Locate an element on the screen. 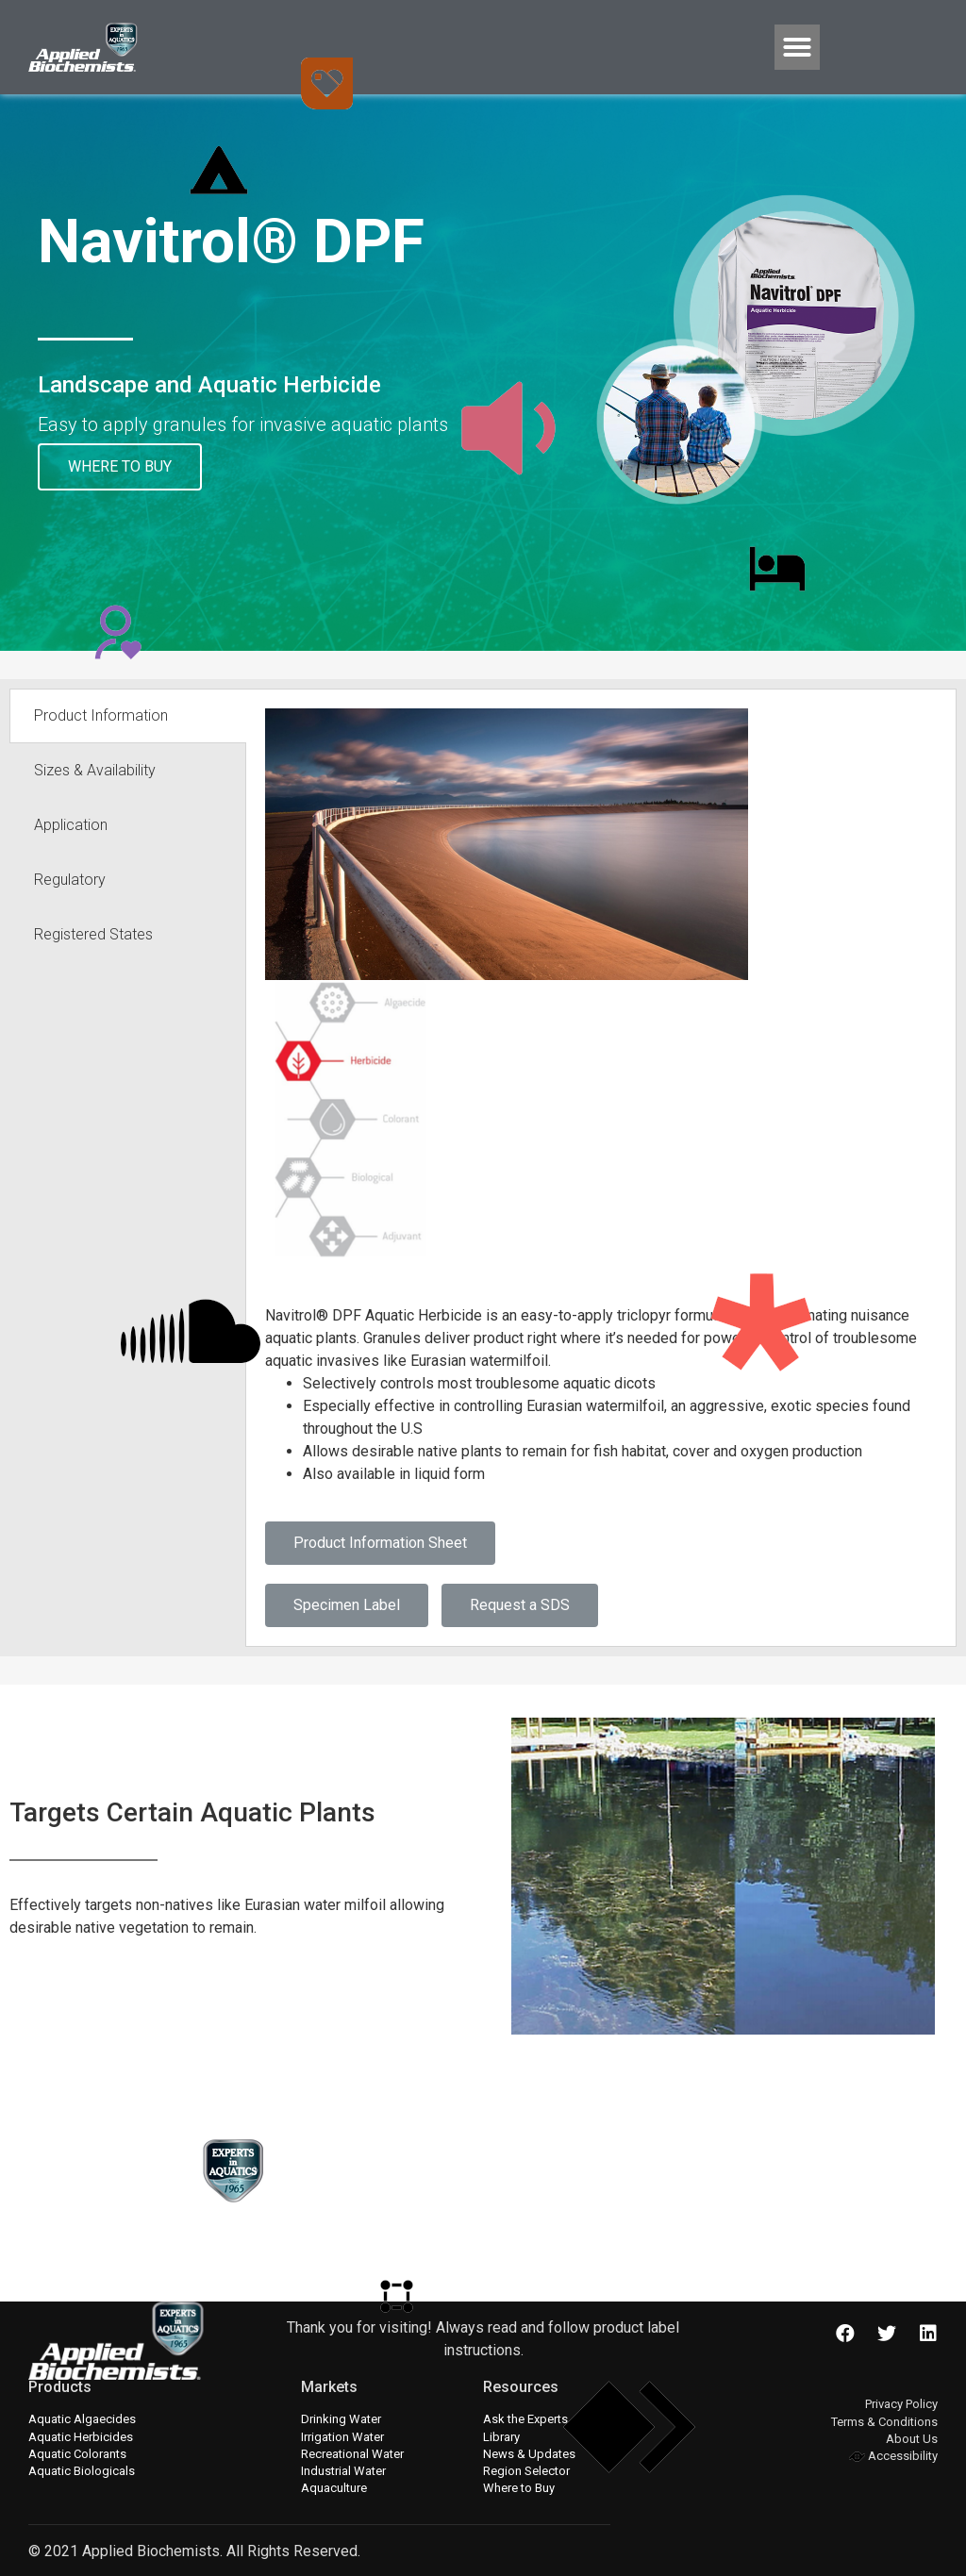 This screenshot has width=966, height=2576. view campground or camping locations is located at coordinates (219, 171).